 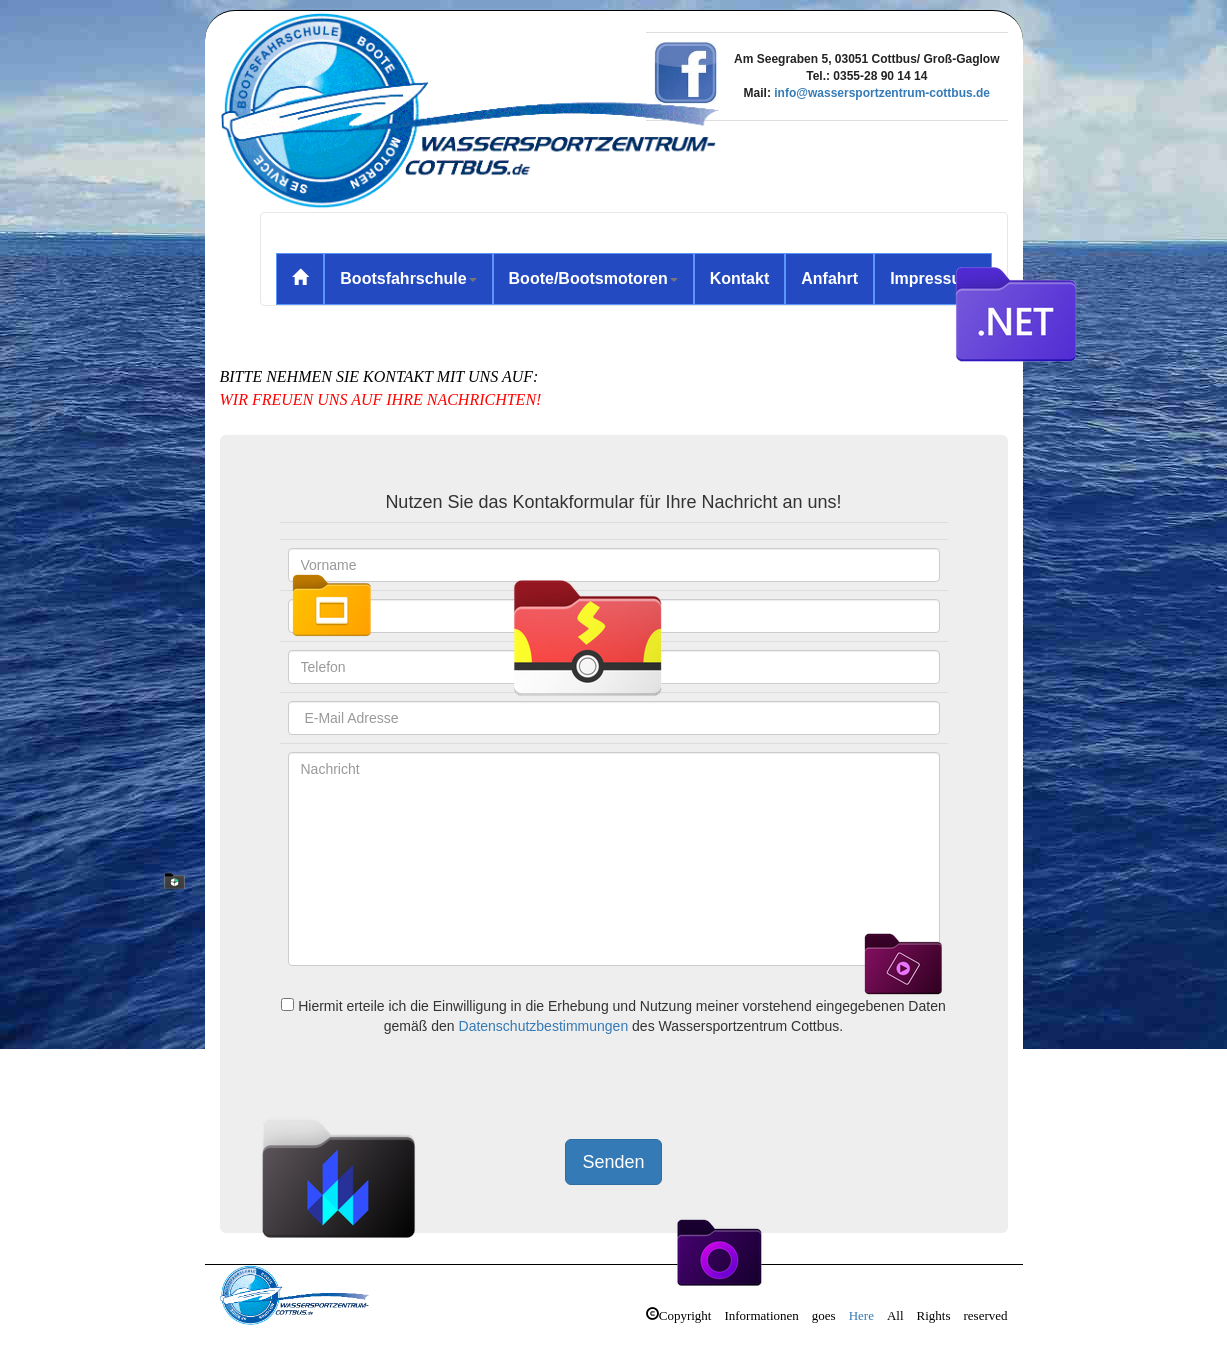 What do you see at coordinates (331, 607) in the screenshot?
I see `open folder containing google slides files` at bounding box center [331, 607].